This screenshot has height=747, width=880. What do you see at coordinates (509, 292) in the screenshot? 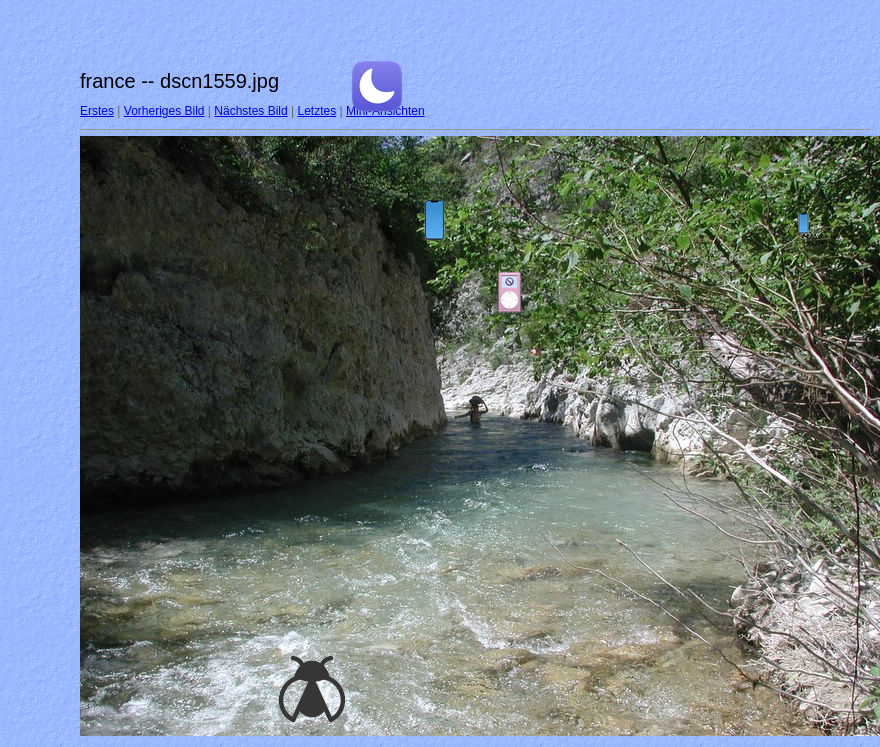
I see `pink iPod mini device icon` at bounding box center [509, 292].